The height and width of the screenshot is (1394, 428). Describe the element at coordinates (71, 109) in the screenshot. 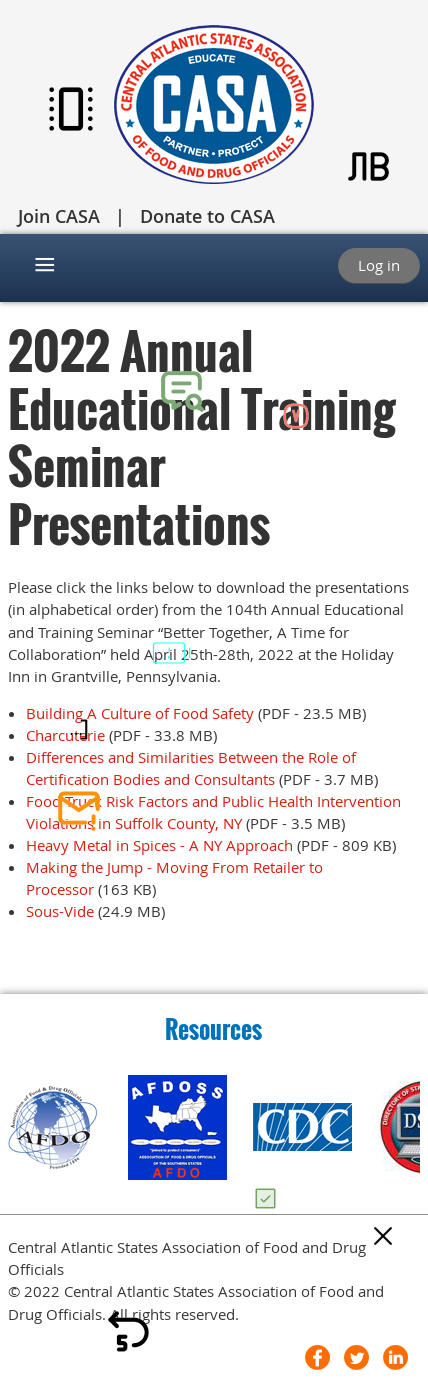

I see `view container or box element` at that location.